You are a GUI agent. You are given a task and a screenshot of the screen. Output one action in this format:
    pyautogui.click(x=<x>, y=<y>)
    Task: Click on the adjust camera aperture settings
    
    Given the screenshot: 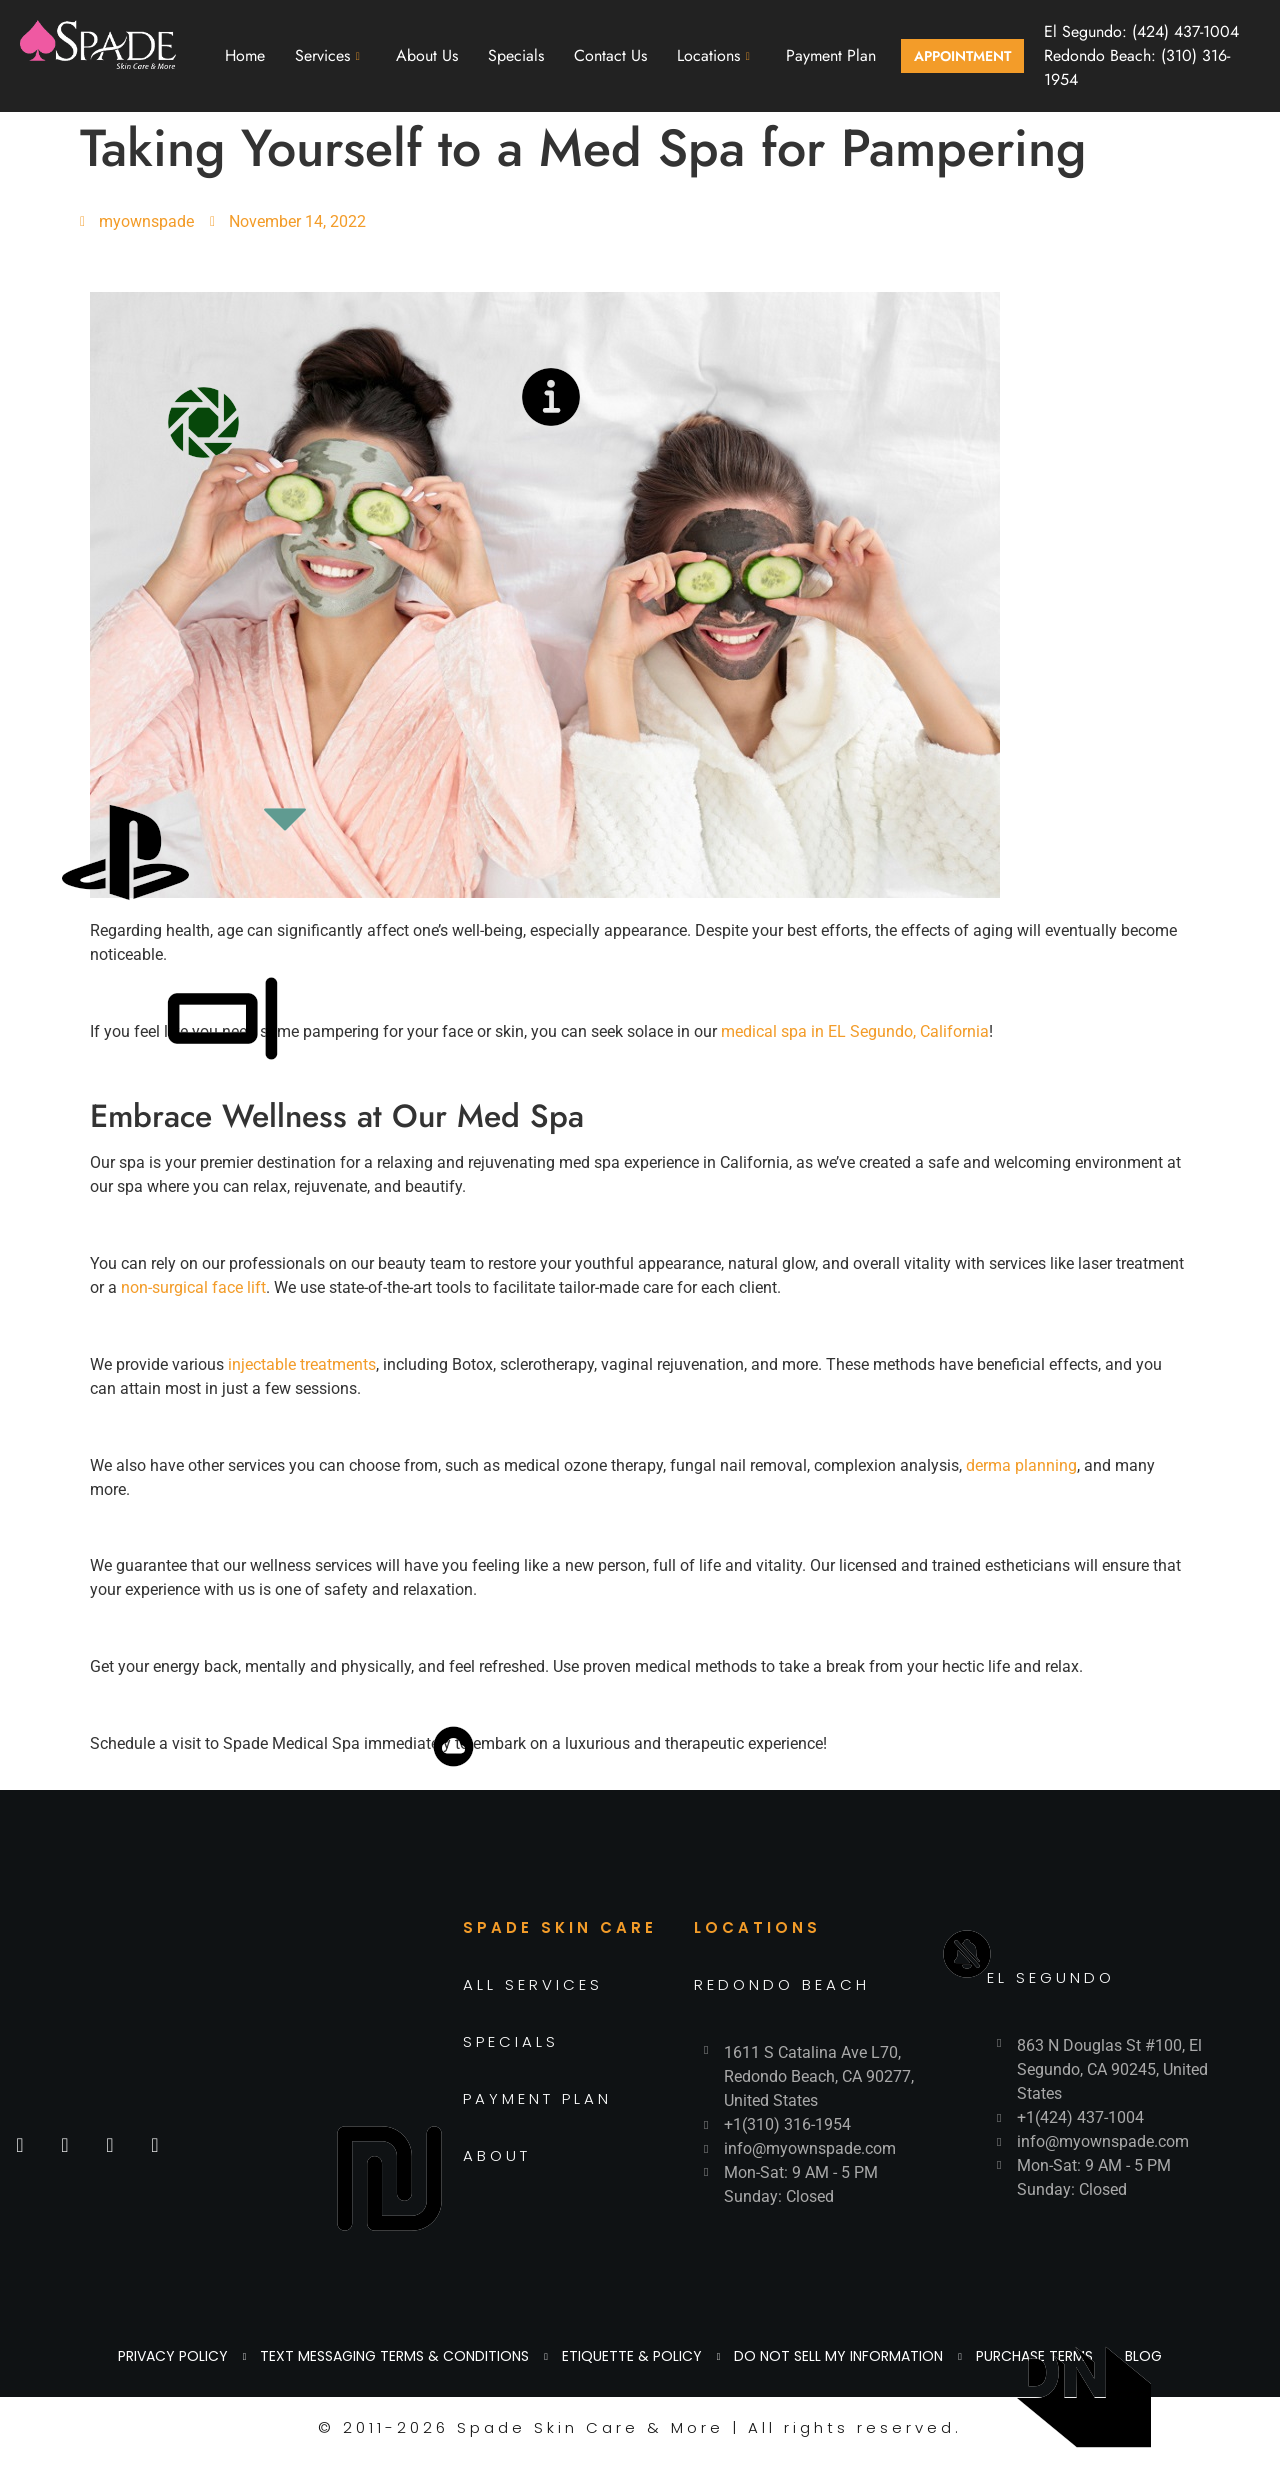 What is the action you would take?
    pyautogui.click(x=203, y=422)
    